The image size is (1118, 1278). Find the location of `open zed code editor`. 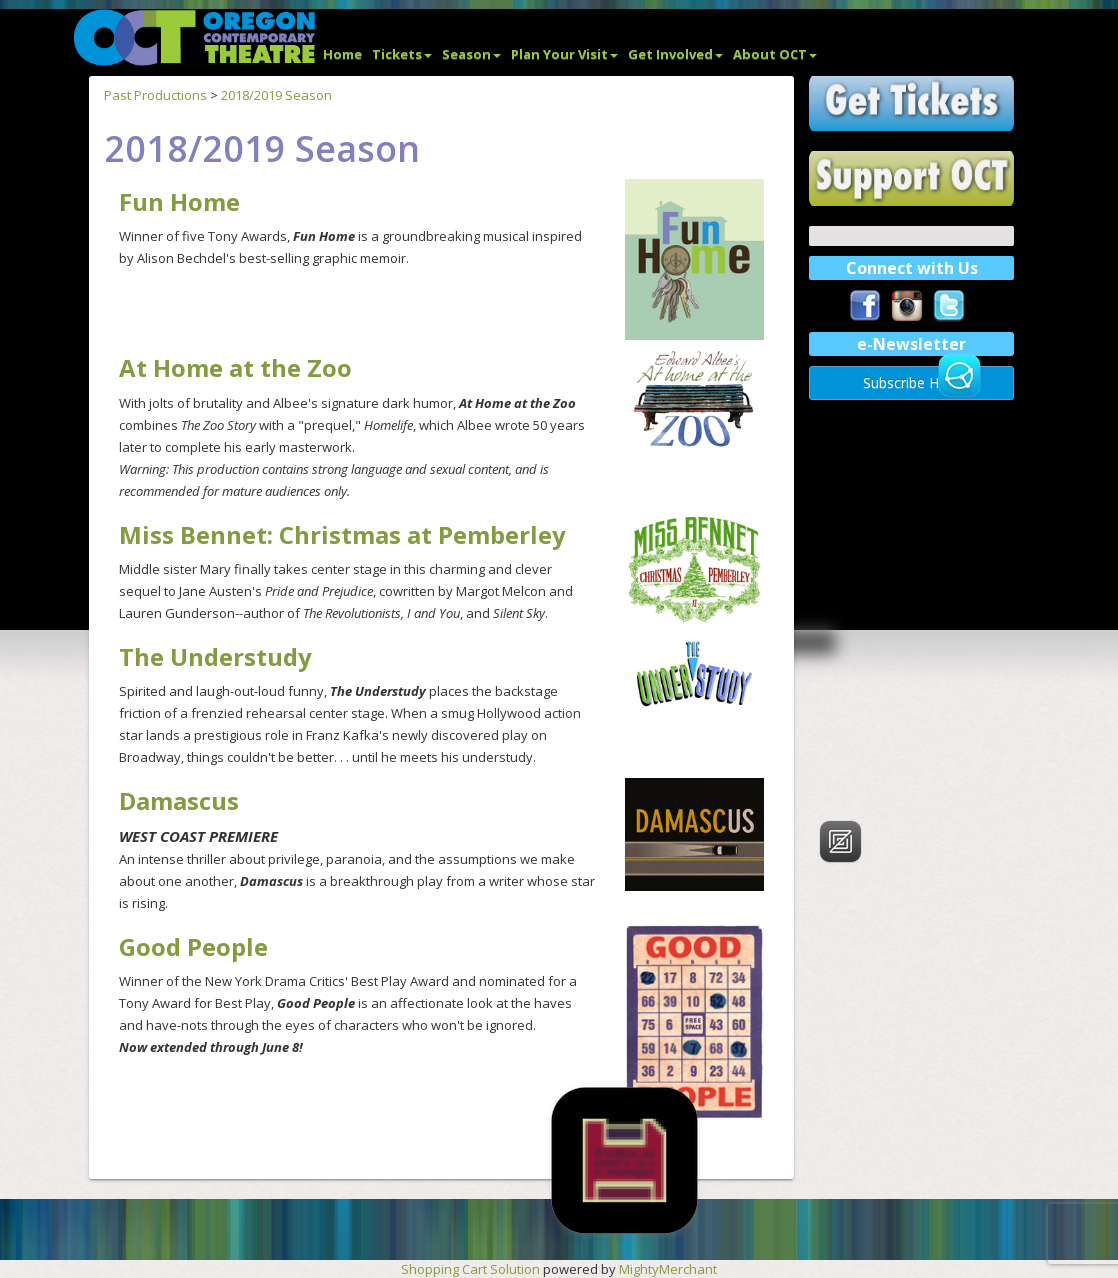

open zed code editor is located at coordinates (840, 841).